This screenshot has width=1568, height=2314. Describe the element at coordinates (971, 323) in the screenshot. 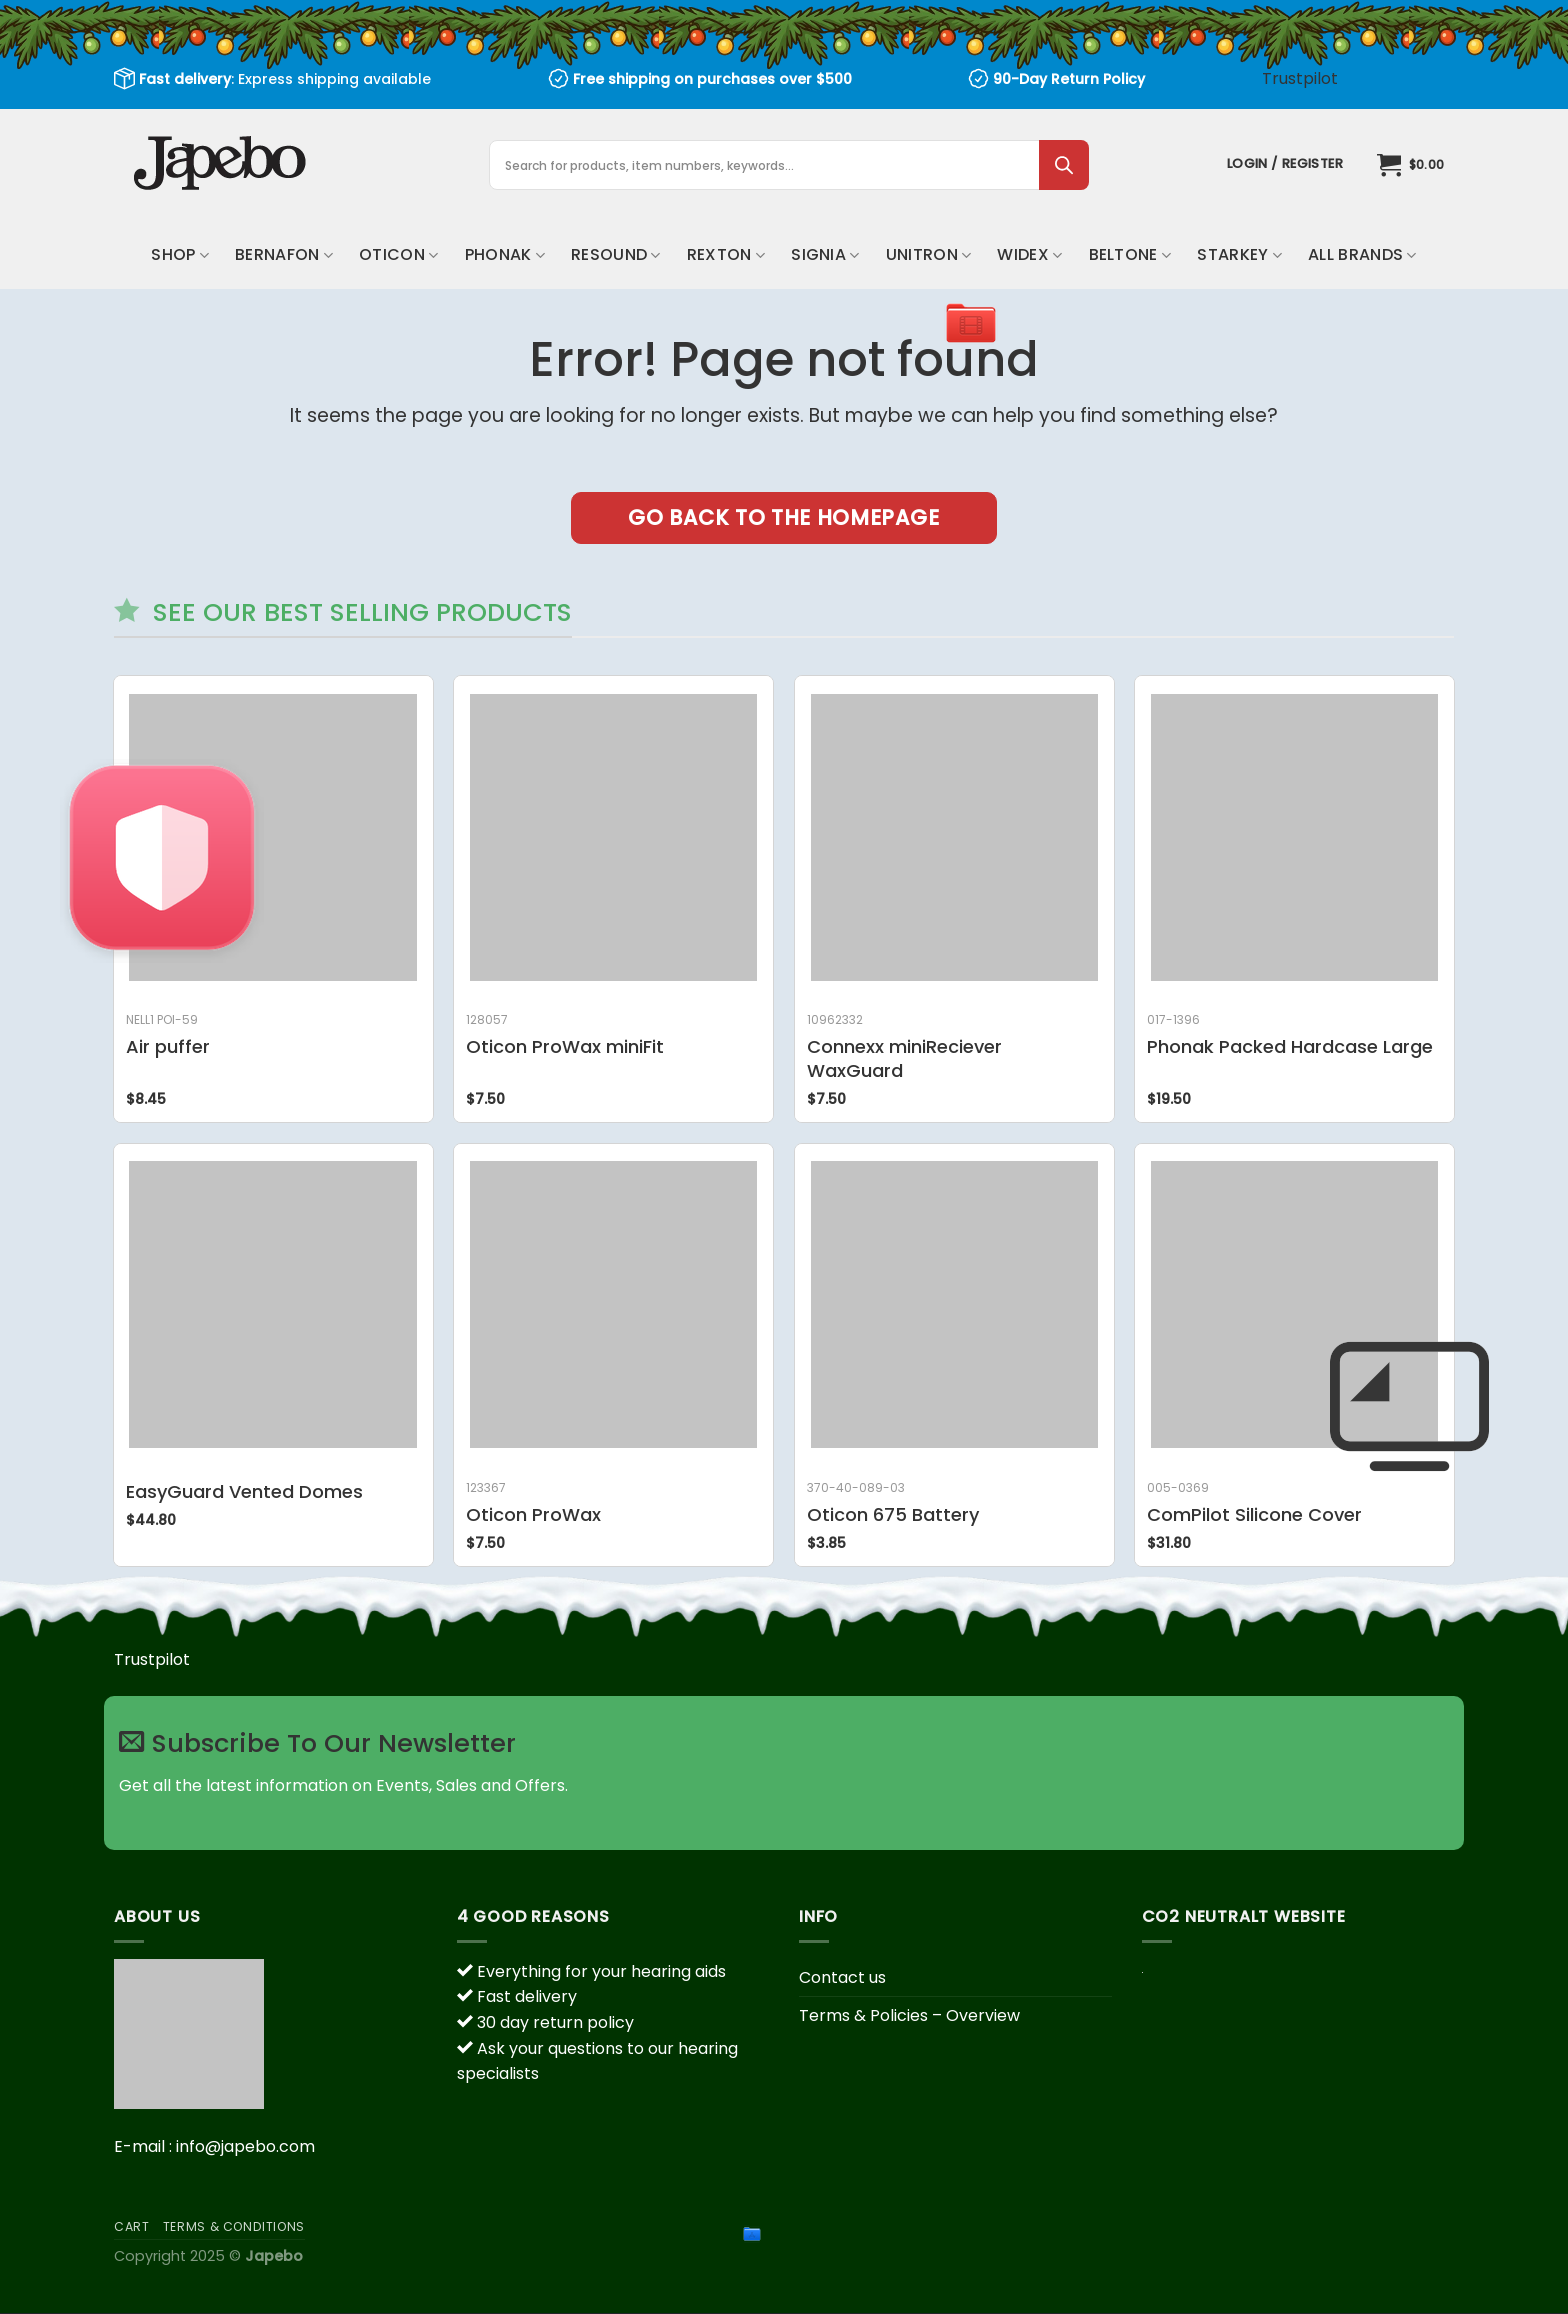

I see `open your videos folder` at that location.